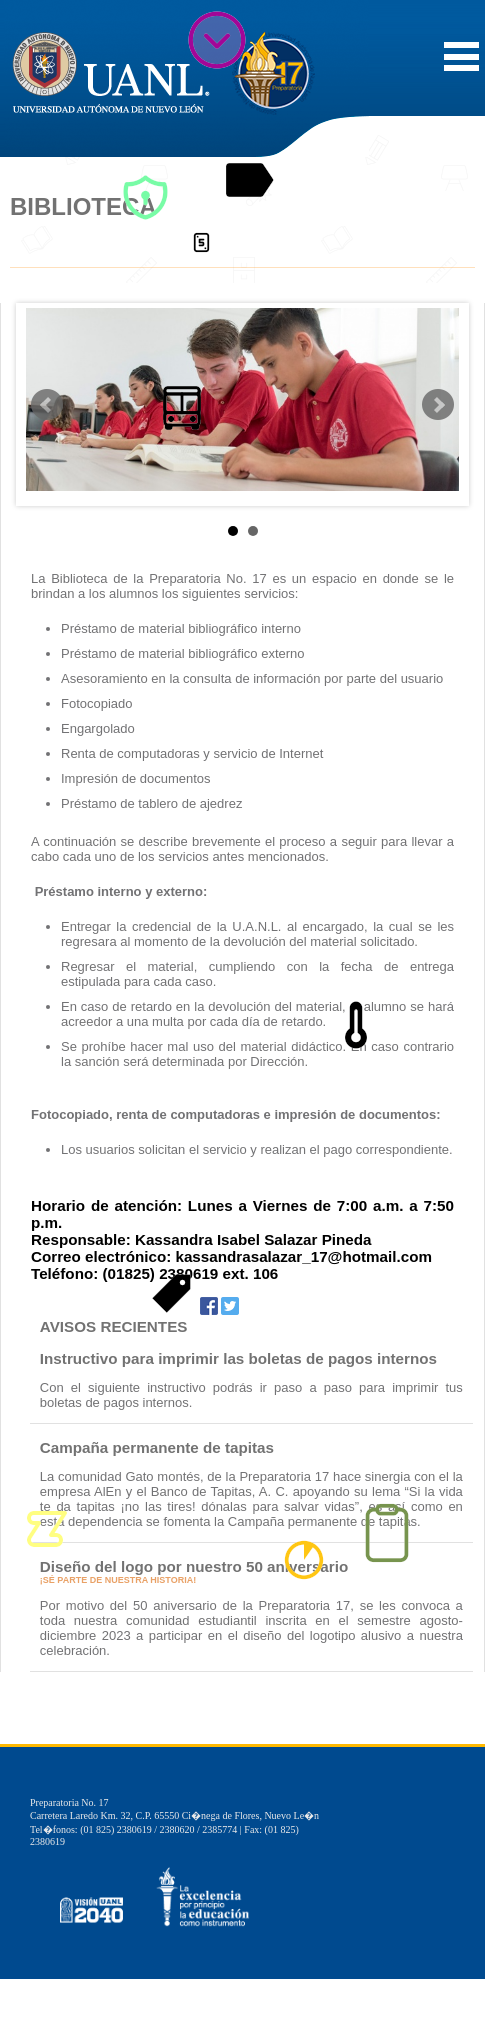 The width and height of the screenshot is (485, 2019). What do you see at coordinates (387, 1533) in the screenshot?
I see `access clipboard contents` at bounding box center [387, 1533].